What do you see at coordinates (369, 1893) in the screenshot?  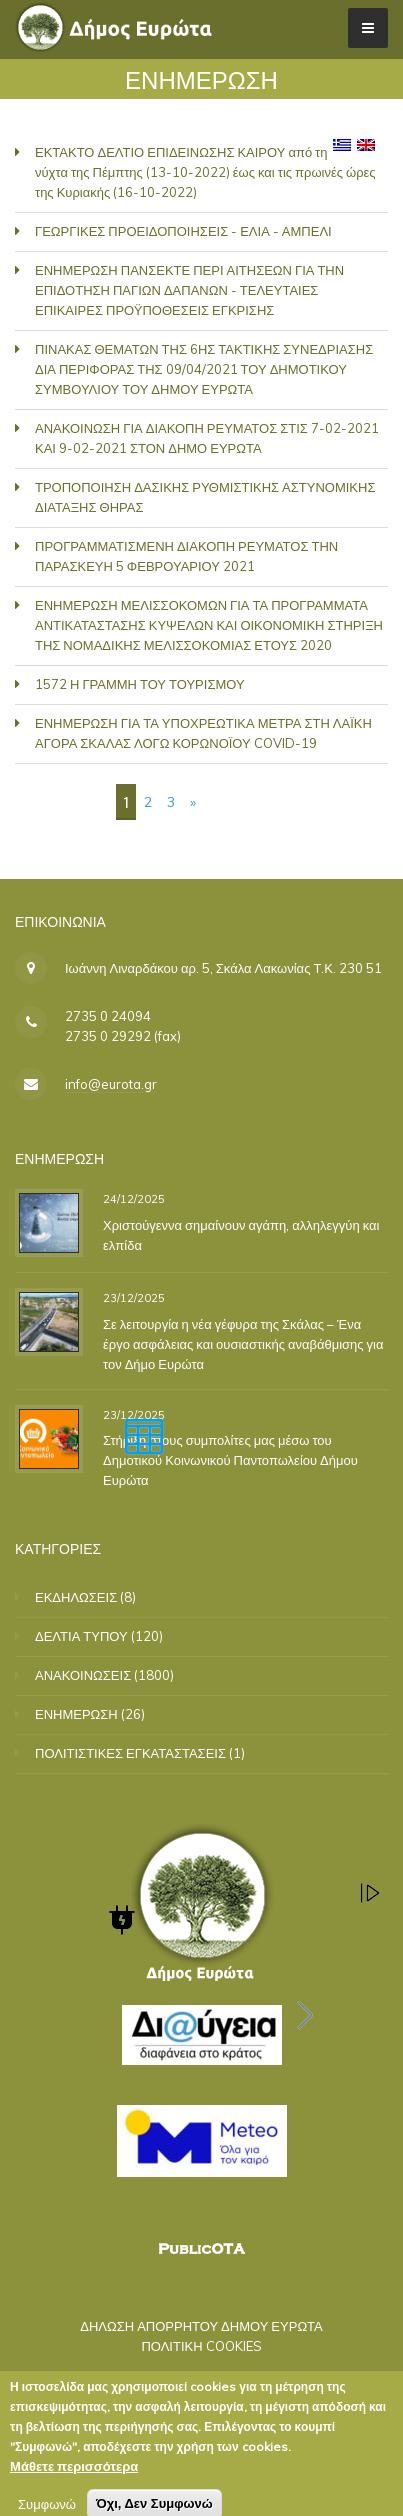 I see `continue debugging past current breakpoint` at bounding box center [369, 1893].